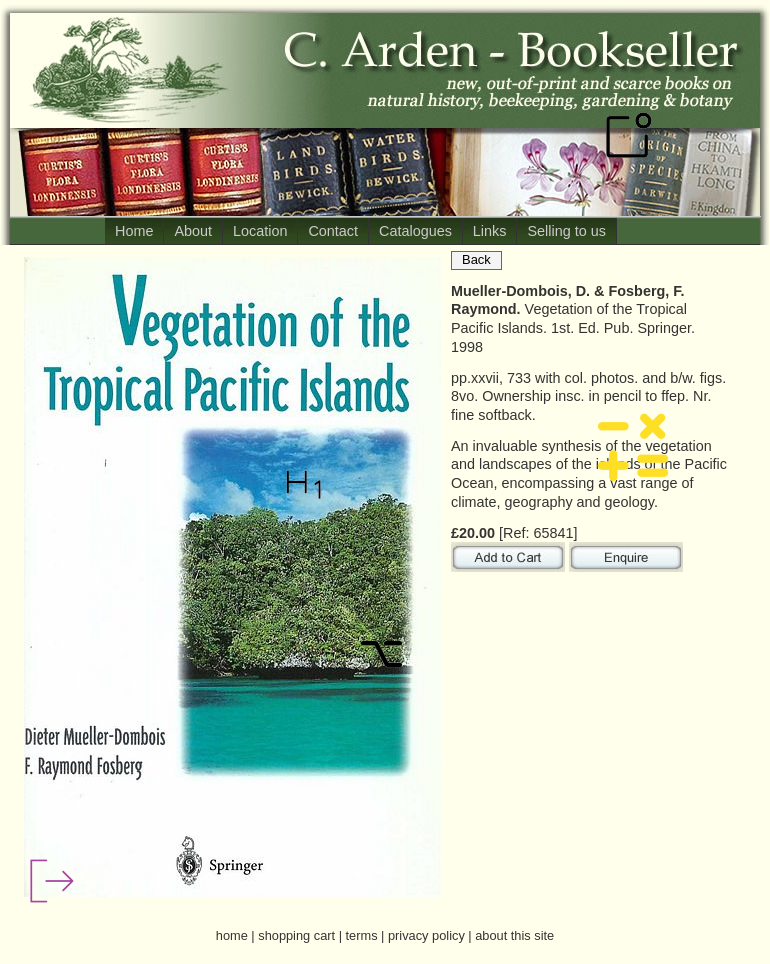 The width and height of the screenshot is (770, 964). Describe the element at coordinates (633, 446) in the screenshot. I see `open calculator` at that location.